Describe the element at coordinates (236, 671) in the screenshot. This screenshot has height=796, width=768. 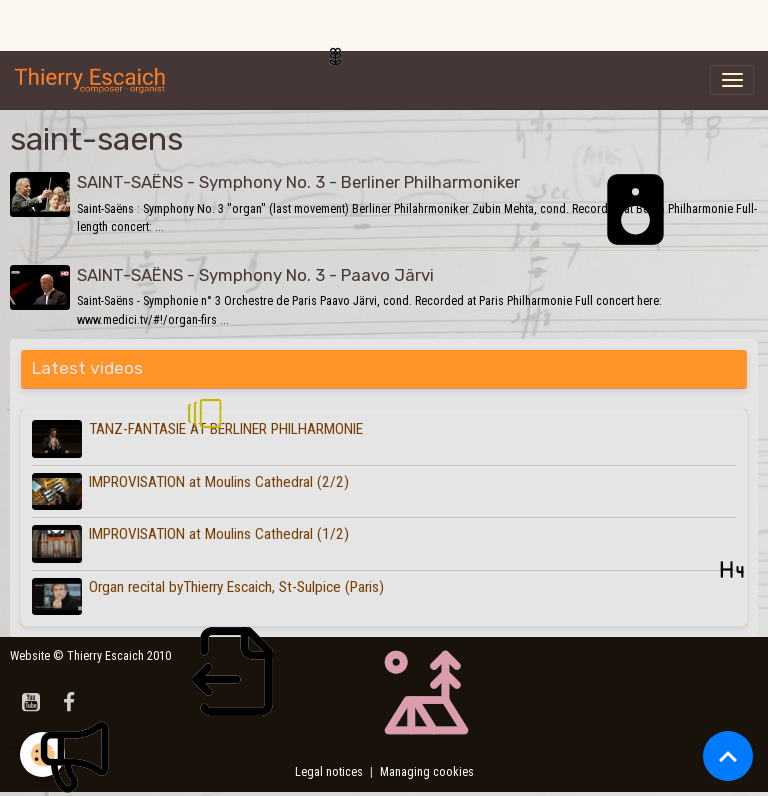
I see `export file to another location` at that location.